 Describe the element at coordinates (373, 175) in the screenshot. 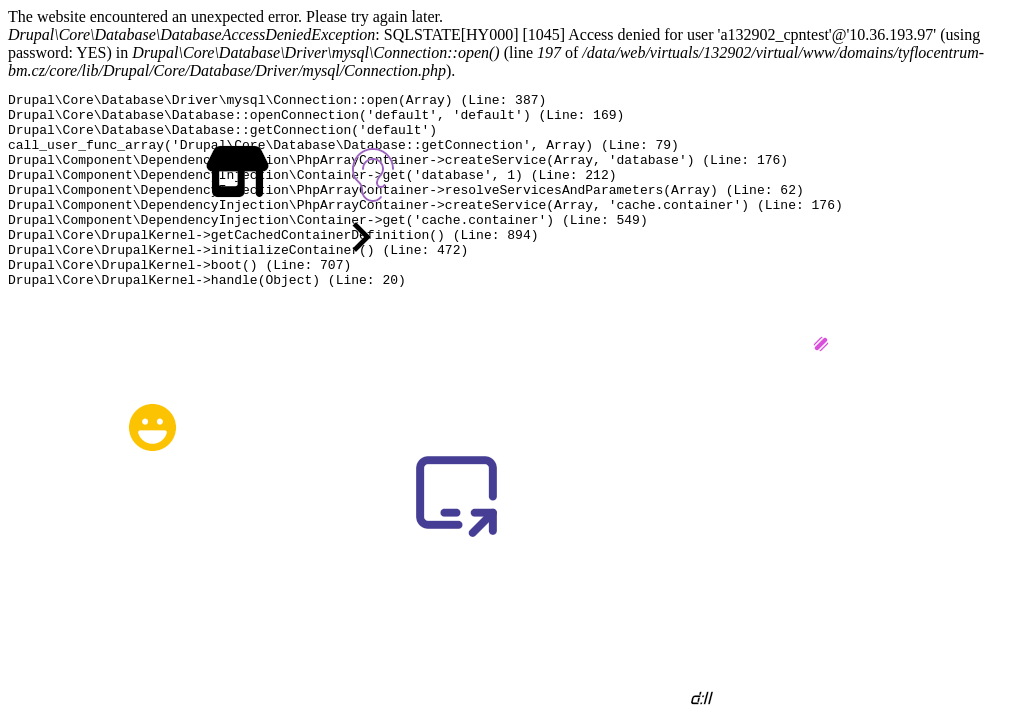

I see `access audio or sound settings` at that location.